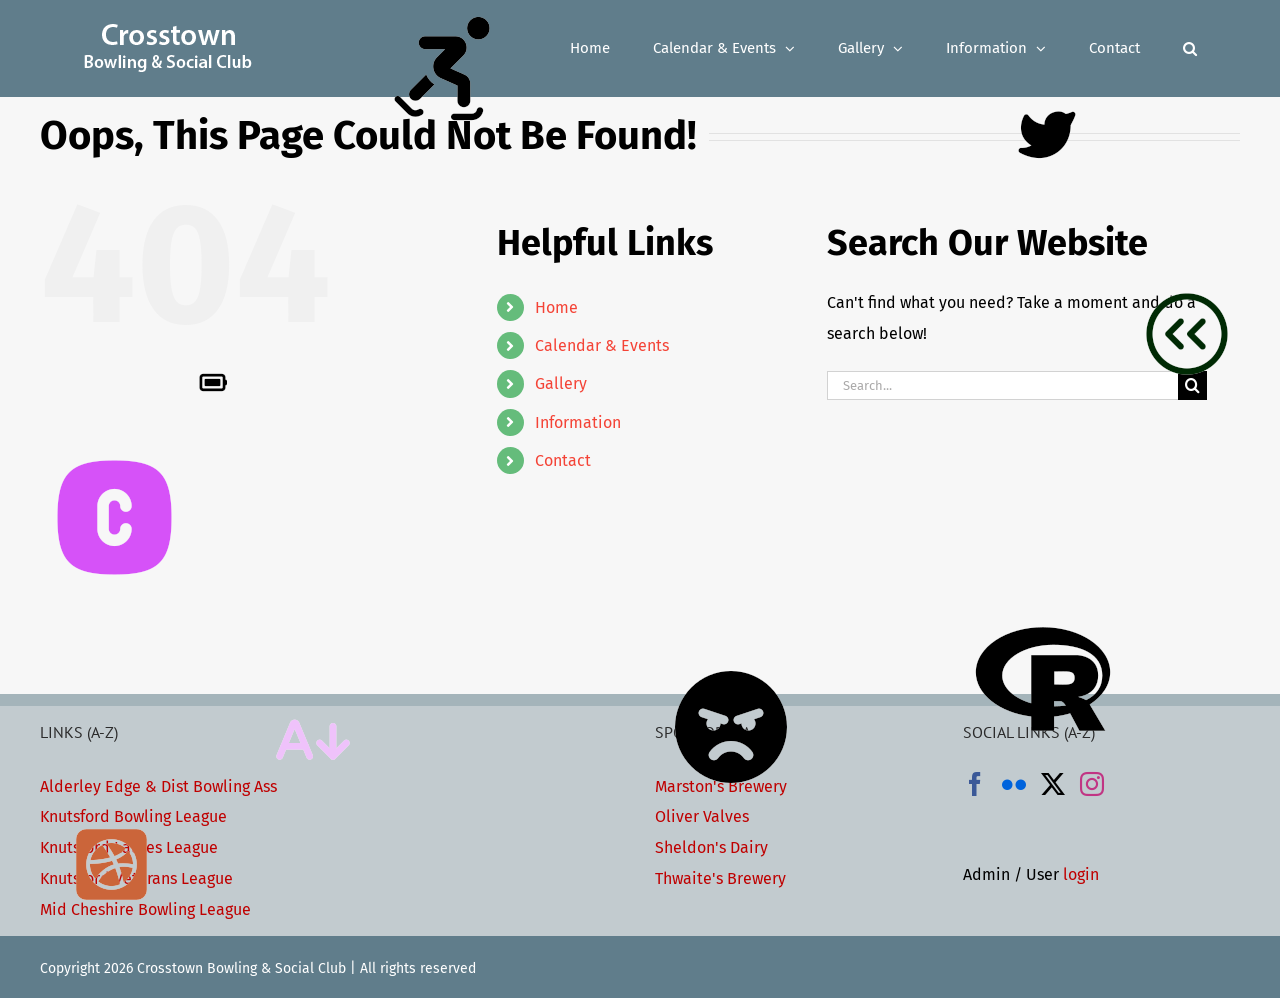 This screenshot has width=1280, height=998. What do you see at coordinates (731, 727) in the screenshot?
I see `react to a message with anger` at bounding box center [731, 727].